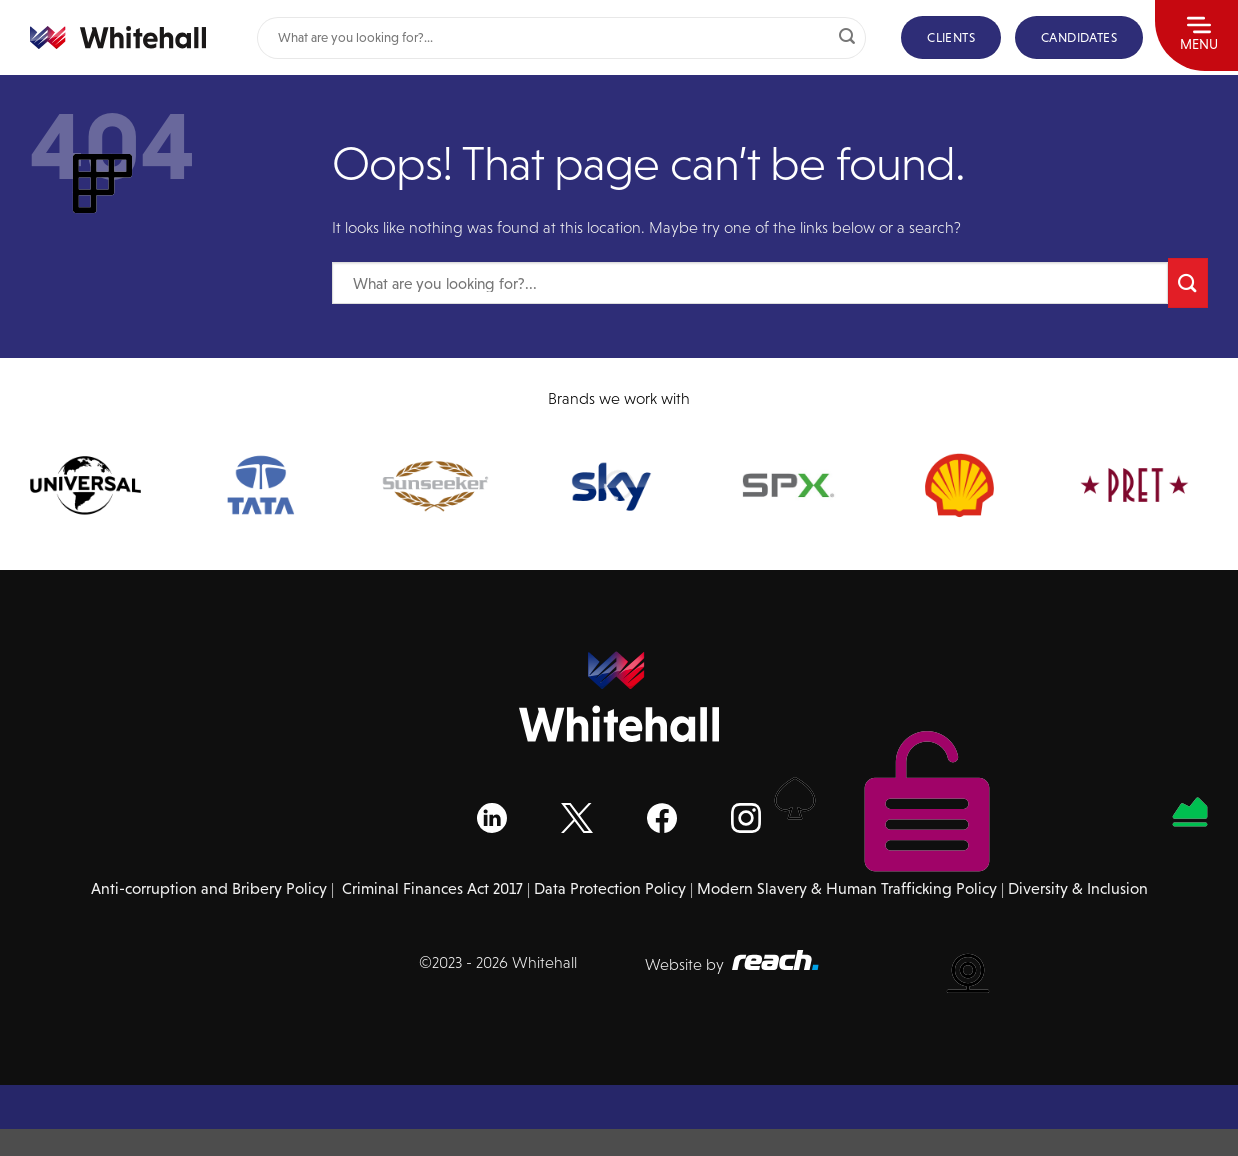 This screenshot has height=1156, width=1238. What do you see at coordinates (795, 799) in the screenshot?
I see `playing cards or card game category` at bounding box center [795, 799].